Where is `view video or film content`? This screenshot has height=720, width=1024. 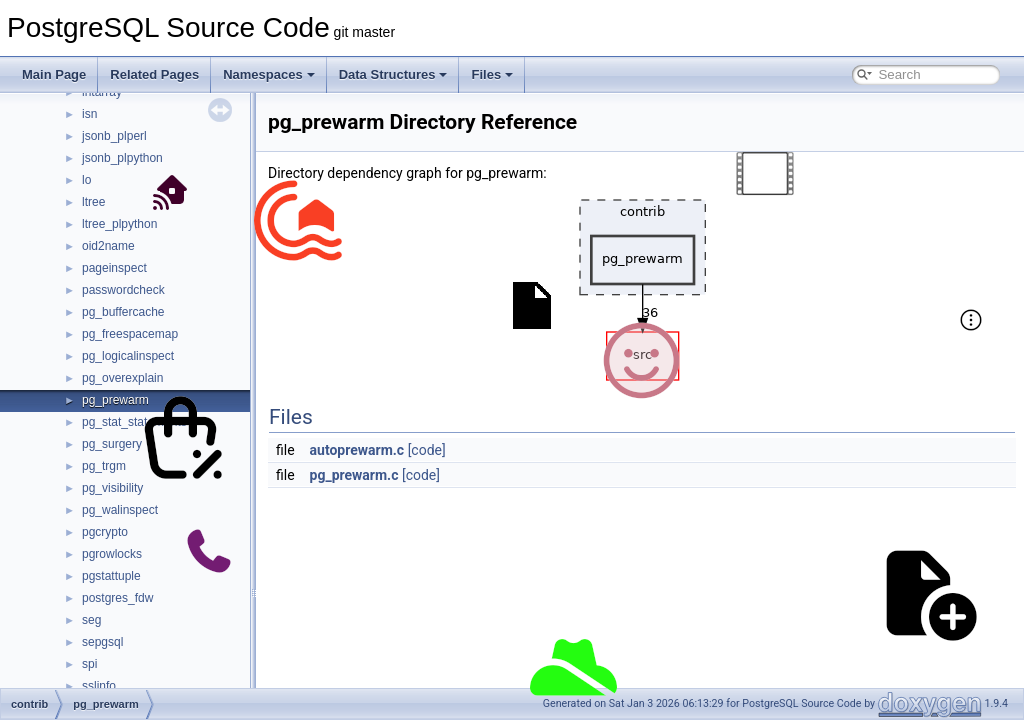
view video or film content is located at coordinates (765, 180).